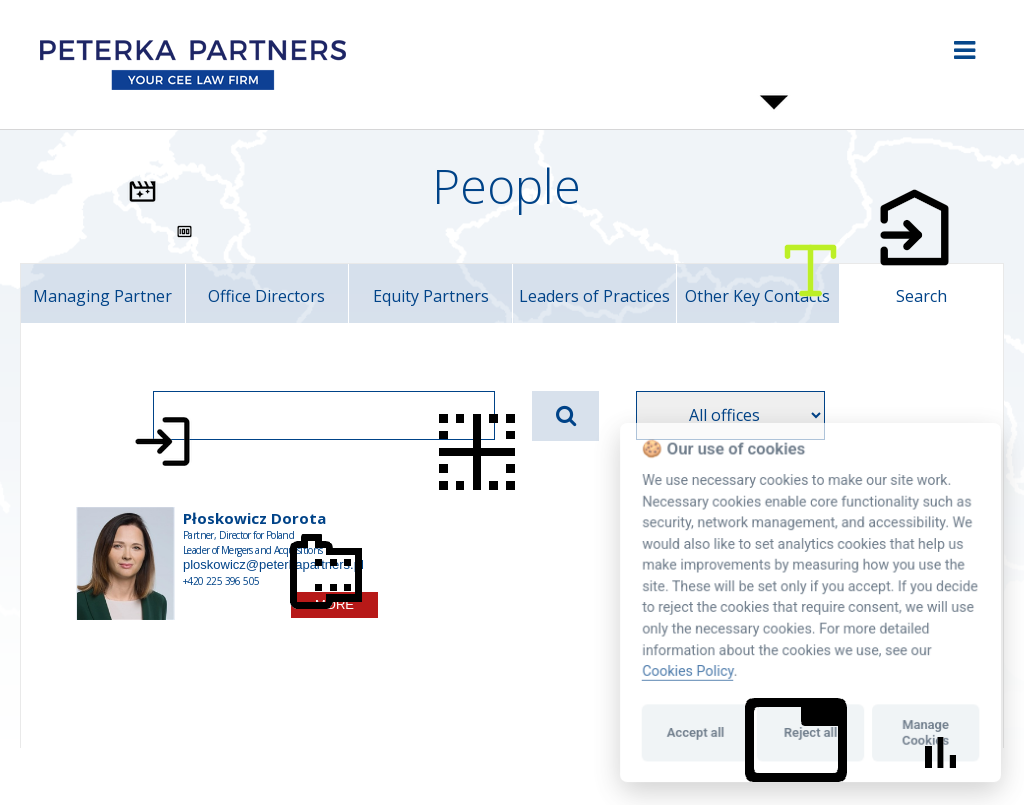  What do you see at coordinates (914, 227) in the screenshot?
I see `transfer funds or items into an account` at bounding box center [914, 227].